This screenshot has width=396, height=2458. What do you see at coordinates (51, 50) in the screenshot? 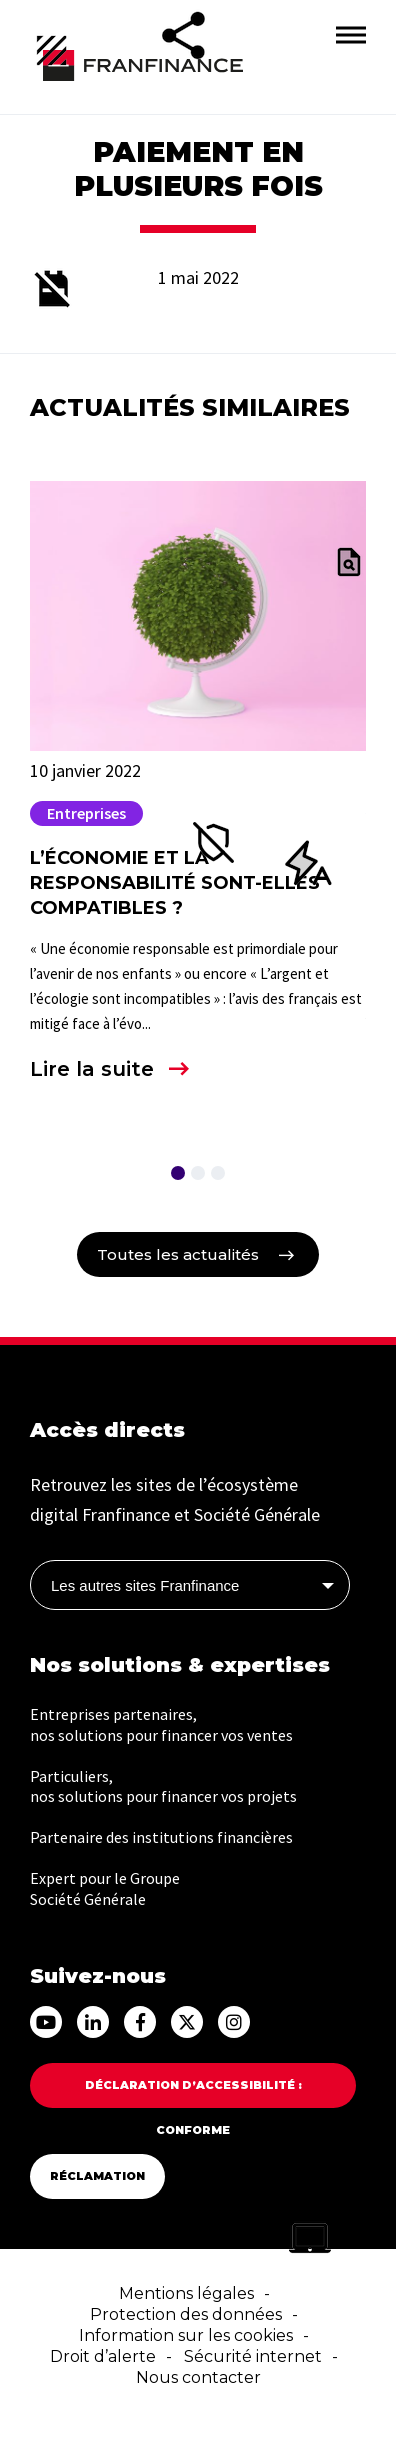
I see `apply texture or pattern overlay` at bounding box center [51, 50].